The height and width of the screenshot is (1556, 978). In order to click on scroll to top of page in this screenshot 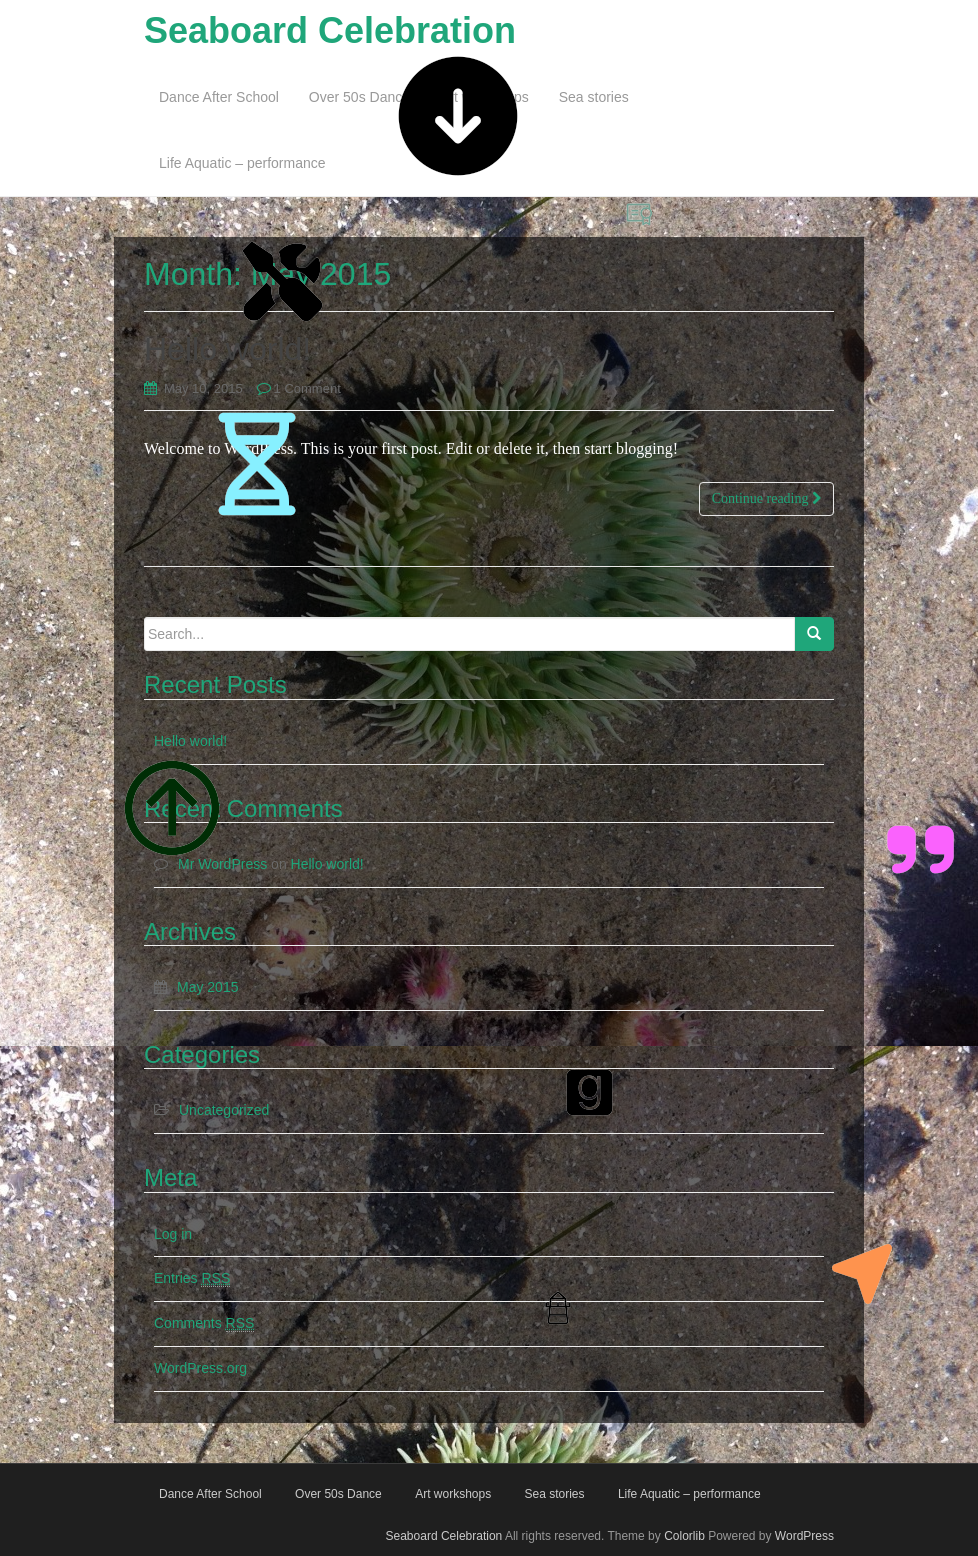, I will do `click(172, 808)`.